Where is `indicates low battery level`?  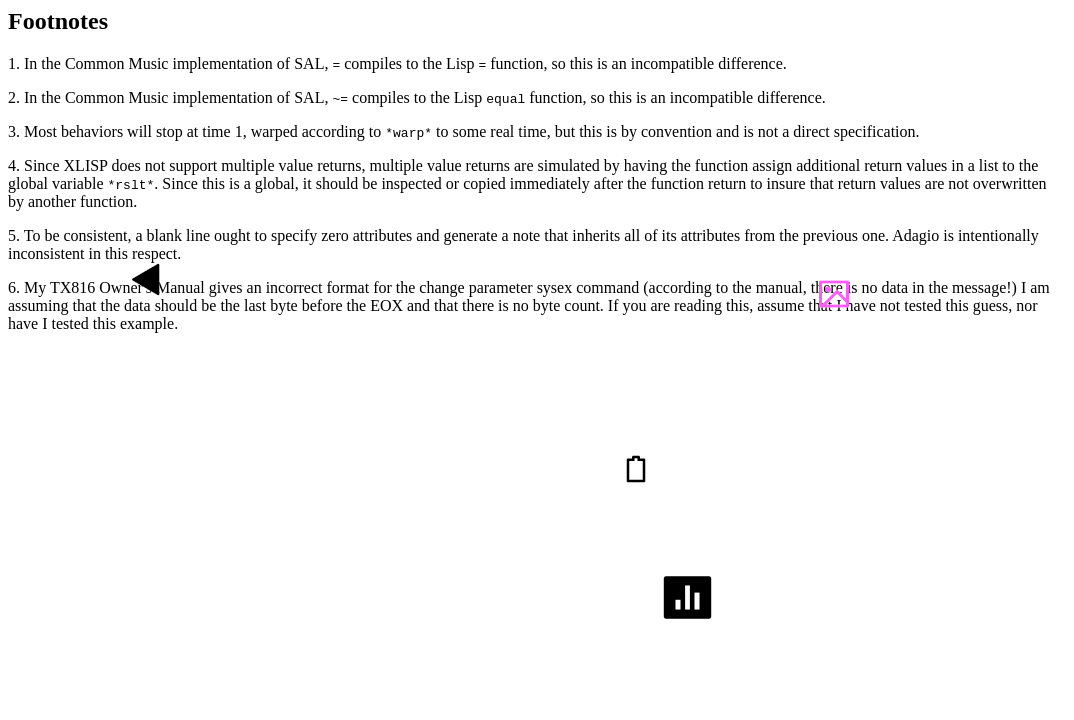 indicates low battery level is located at coordinates (636, 469).